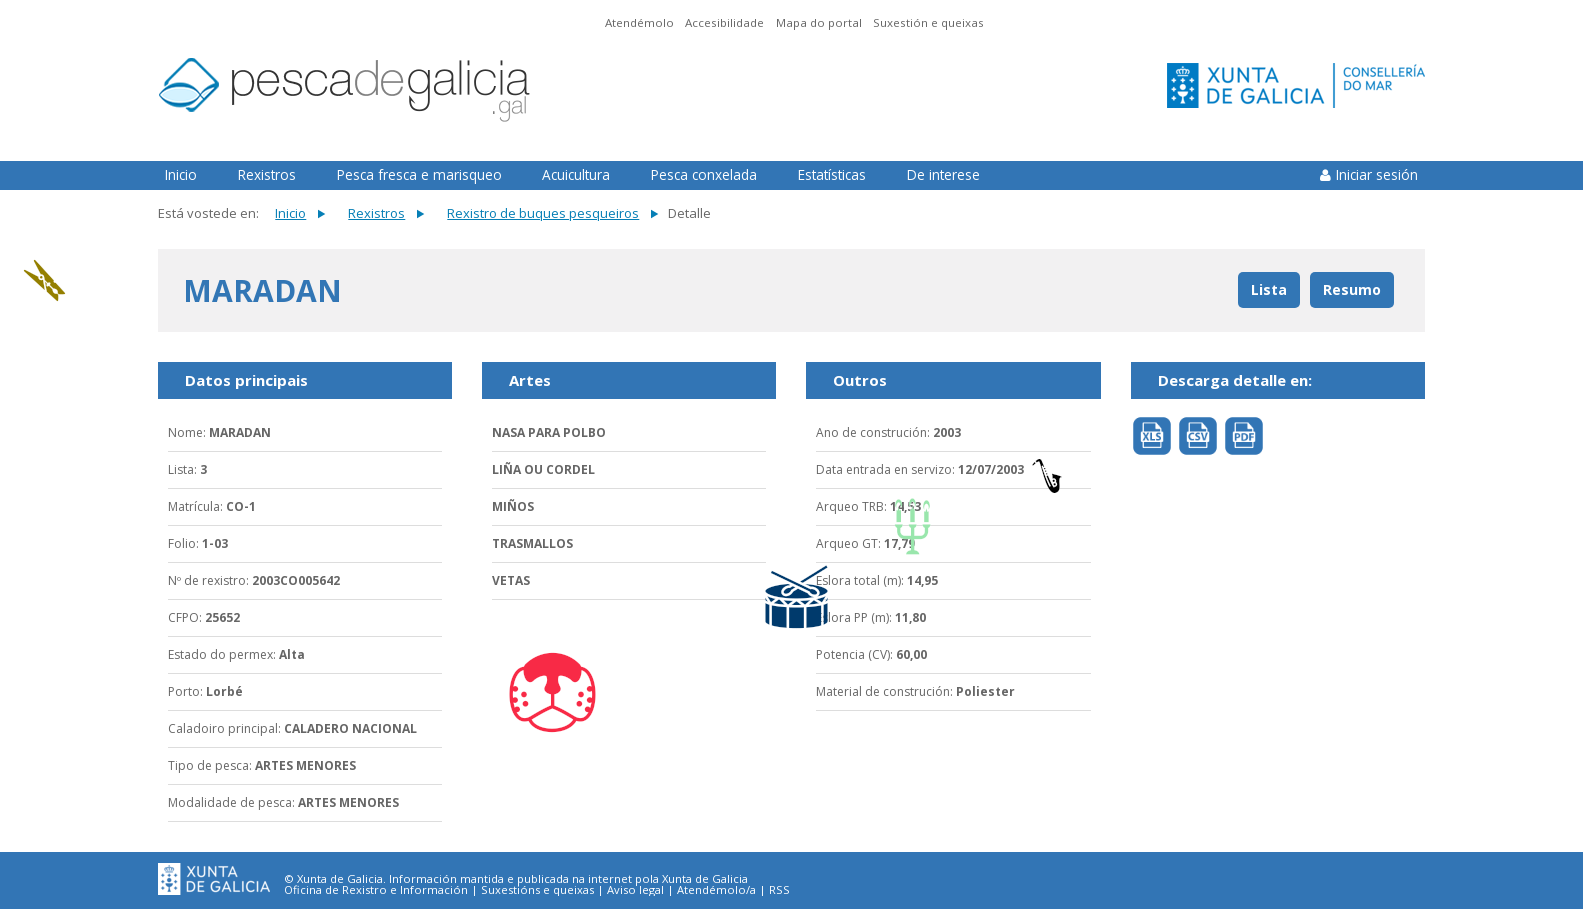 This screenshot has width=1583, height=909. What do you see at coordinates (552, 692) in the screenshot?
I see `access pet or animal-related features` at bounding box center [552, 692].